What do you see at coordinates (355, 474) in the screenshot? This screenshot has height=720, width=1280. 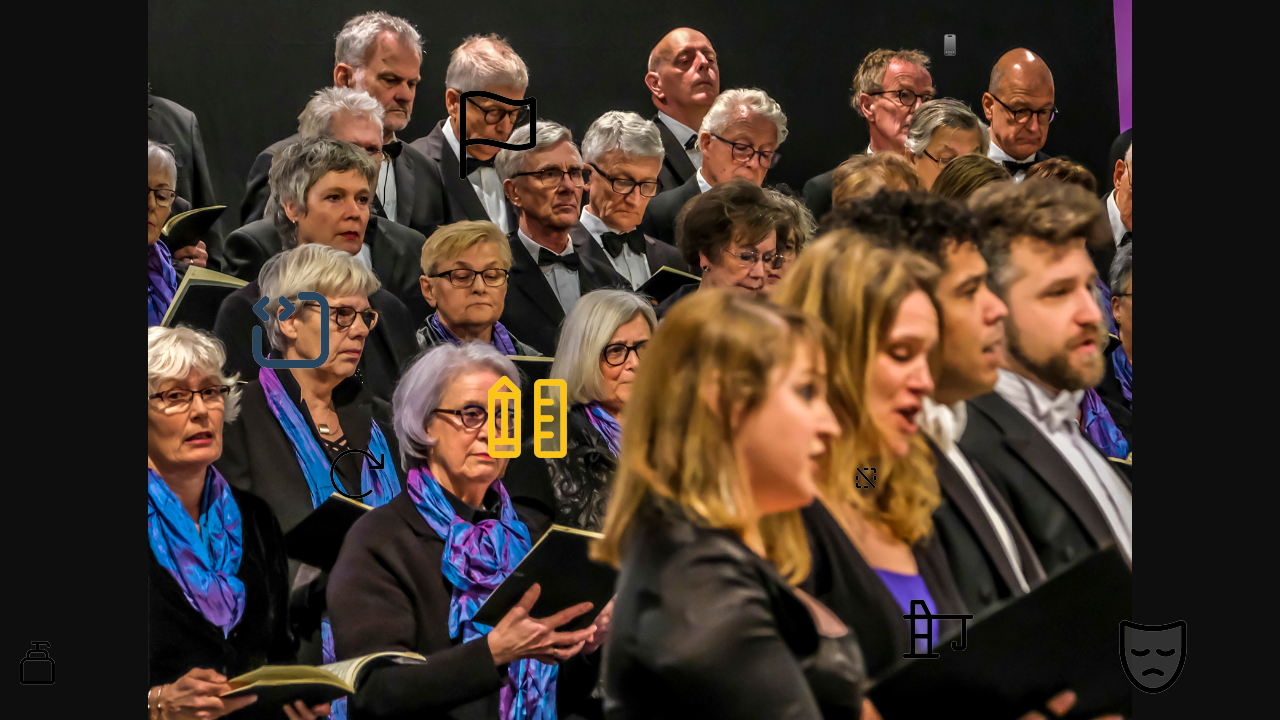 I see `refresh or reload content` at bounding box center [355, 474].